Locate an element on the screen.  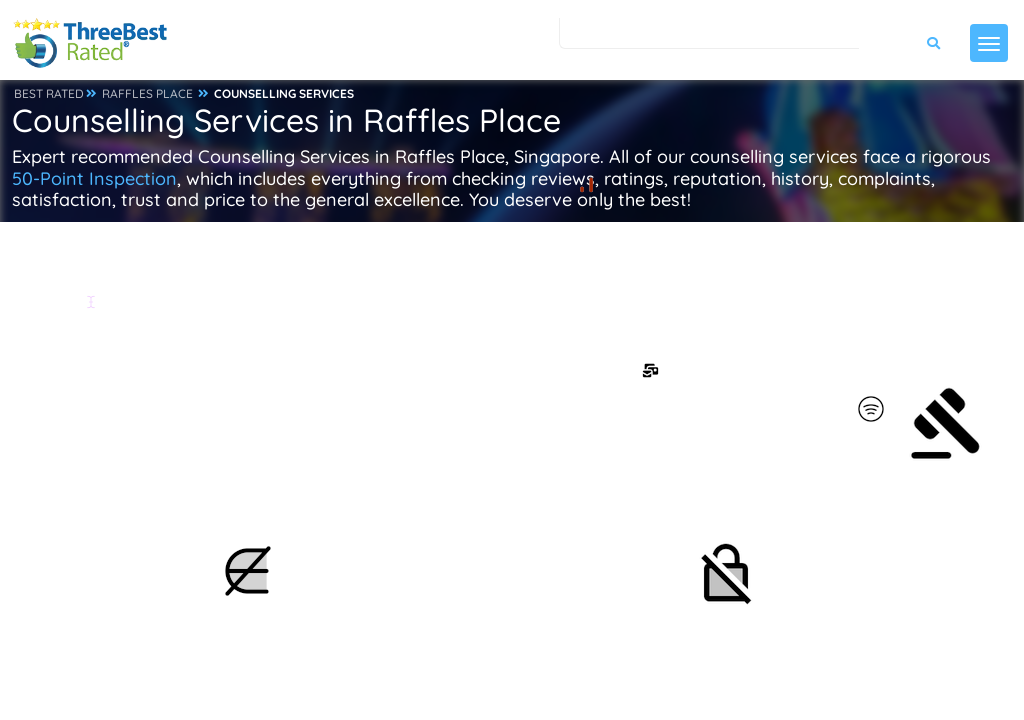
access bulk mail or mass email tools is located at coordinates (650, 370).